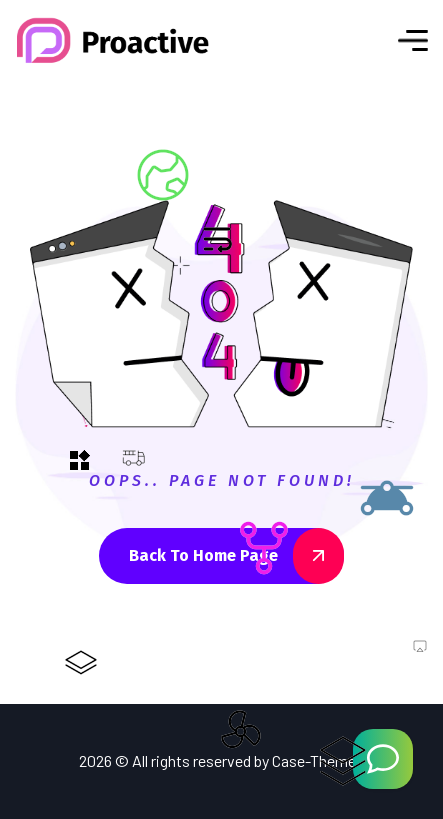  I want to click on adjust fan or ventilation settings, so click(240, 731).